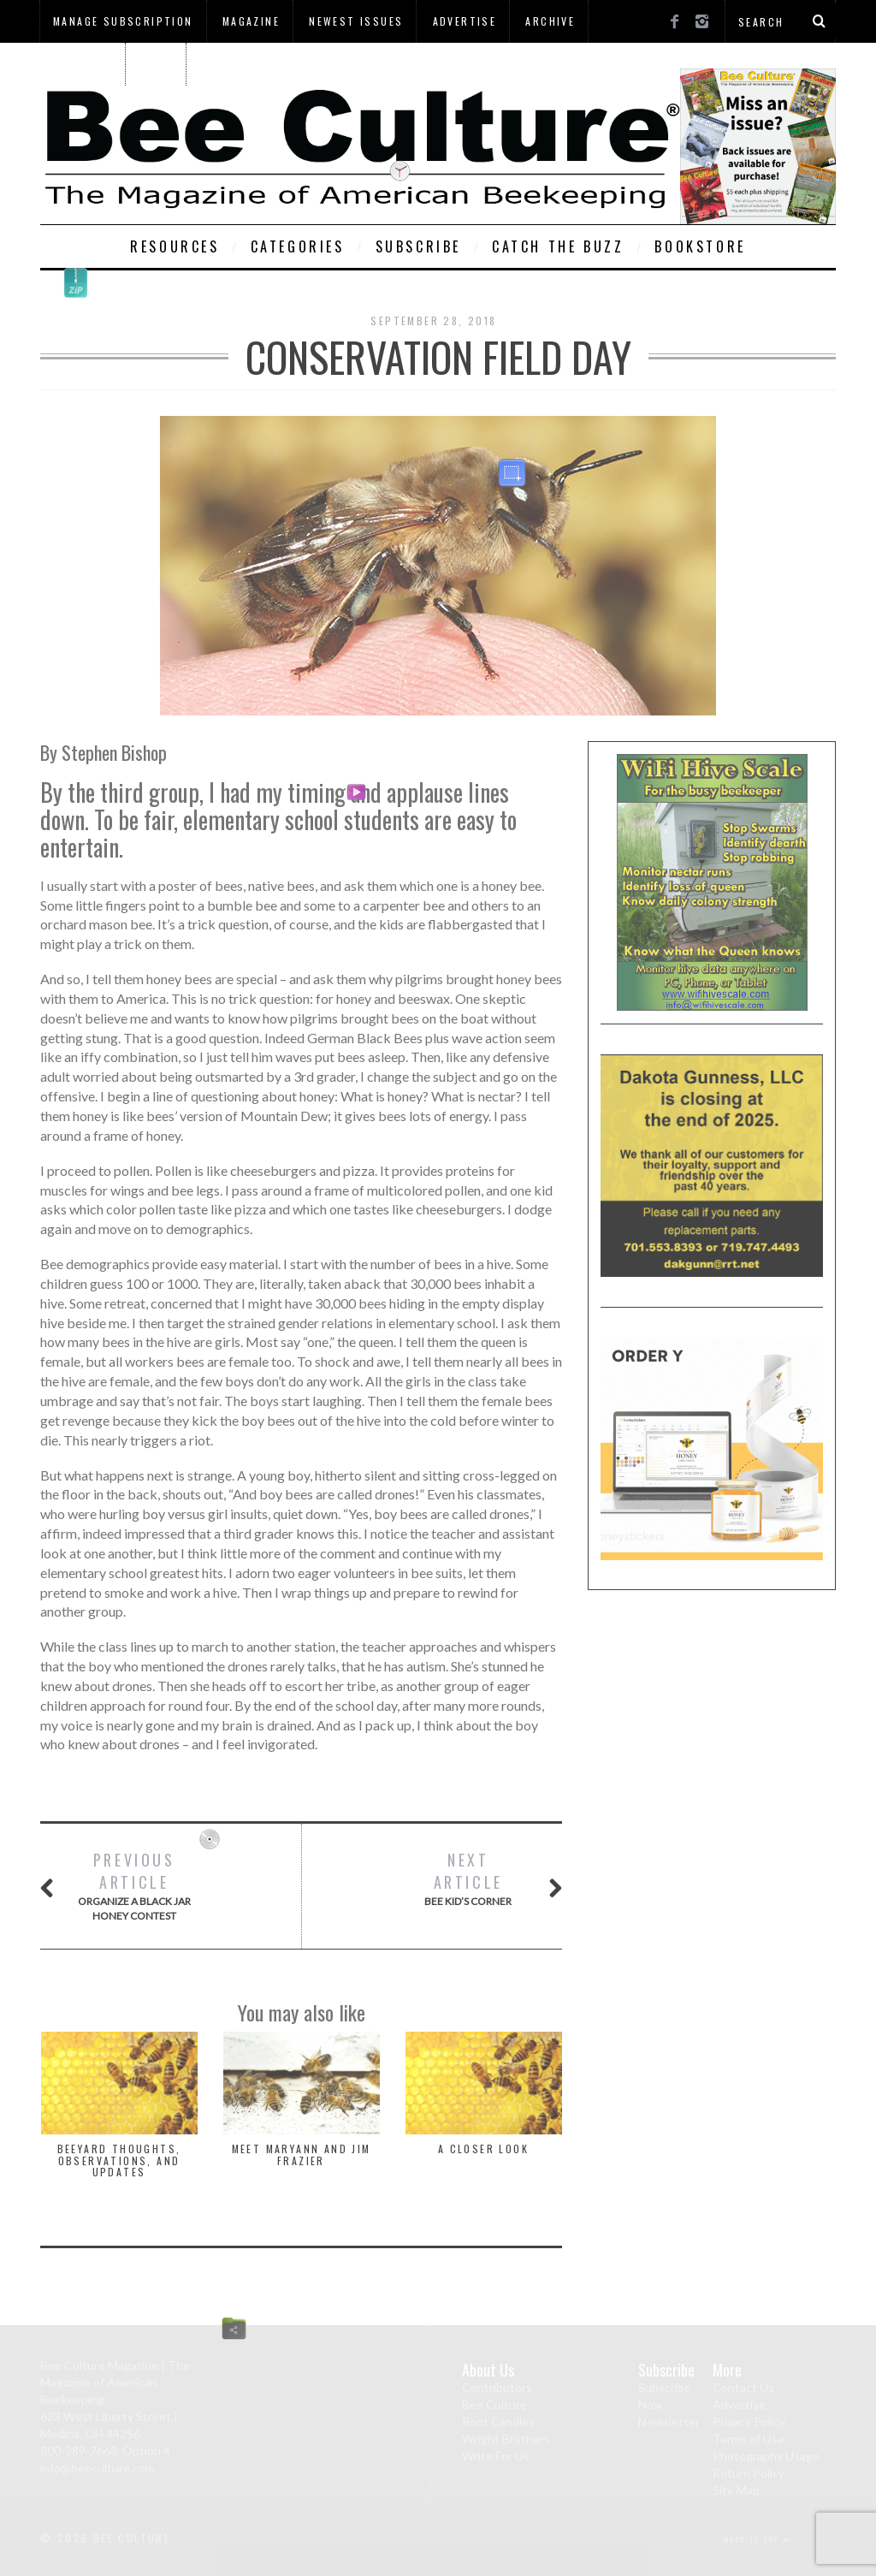 This screenshot has height=2576, width=876. What do you see at coordinates (512, 472) in the screenshot?
I see `take a screenshot` at bounding box center [512, 472].